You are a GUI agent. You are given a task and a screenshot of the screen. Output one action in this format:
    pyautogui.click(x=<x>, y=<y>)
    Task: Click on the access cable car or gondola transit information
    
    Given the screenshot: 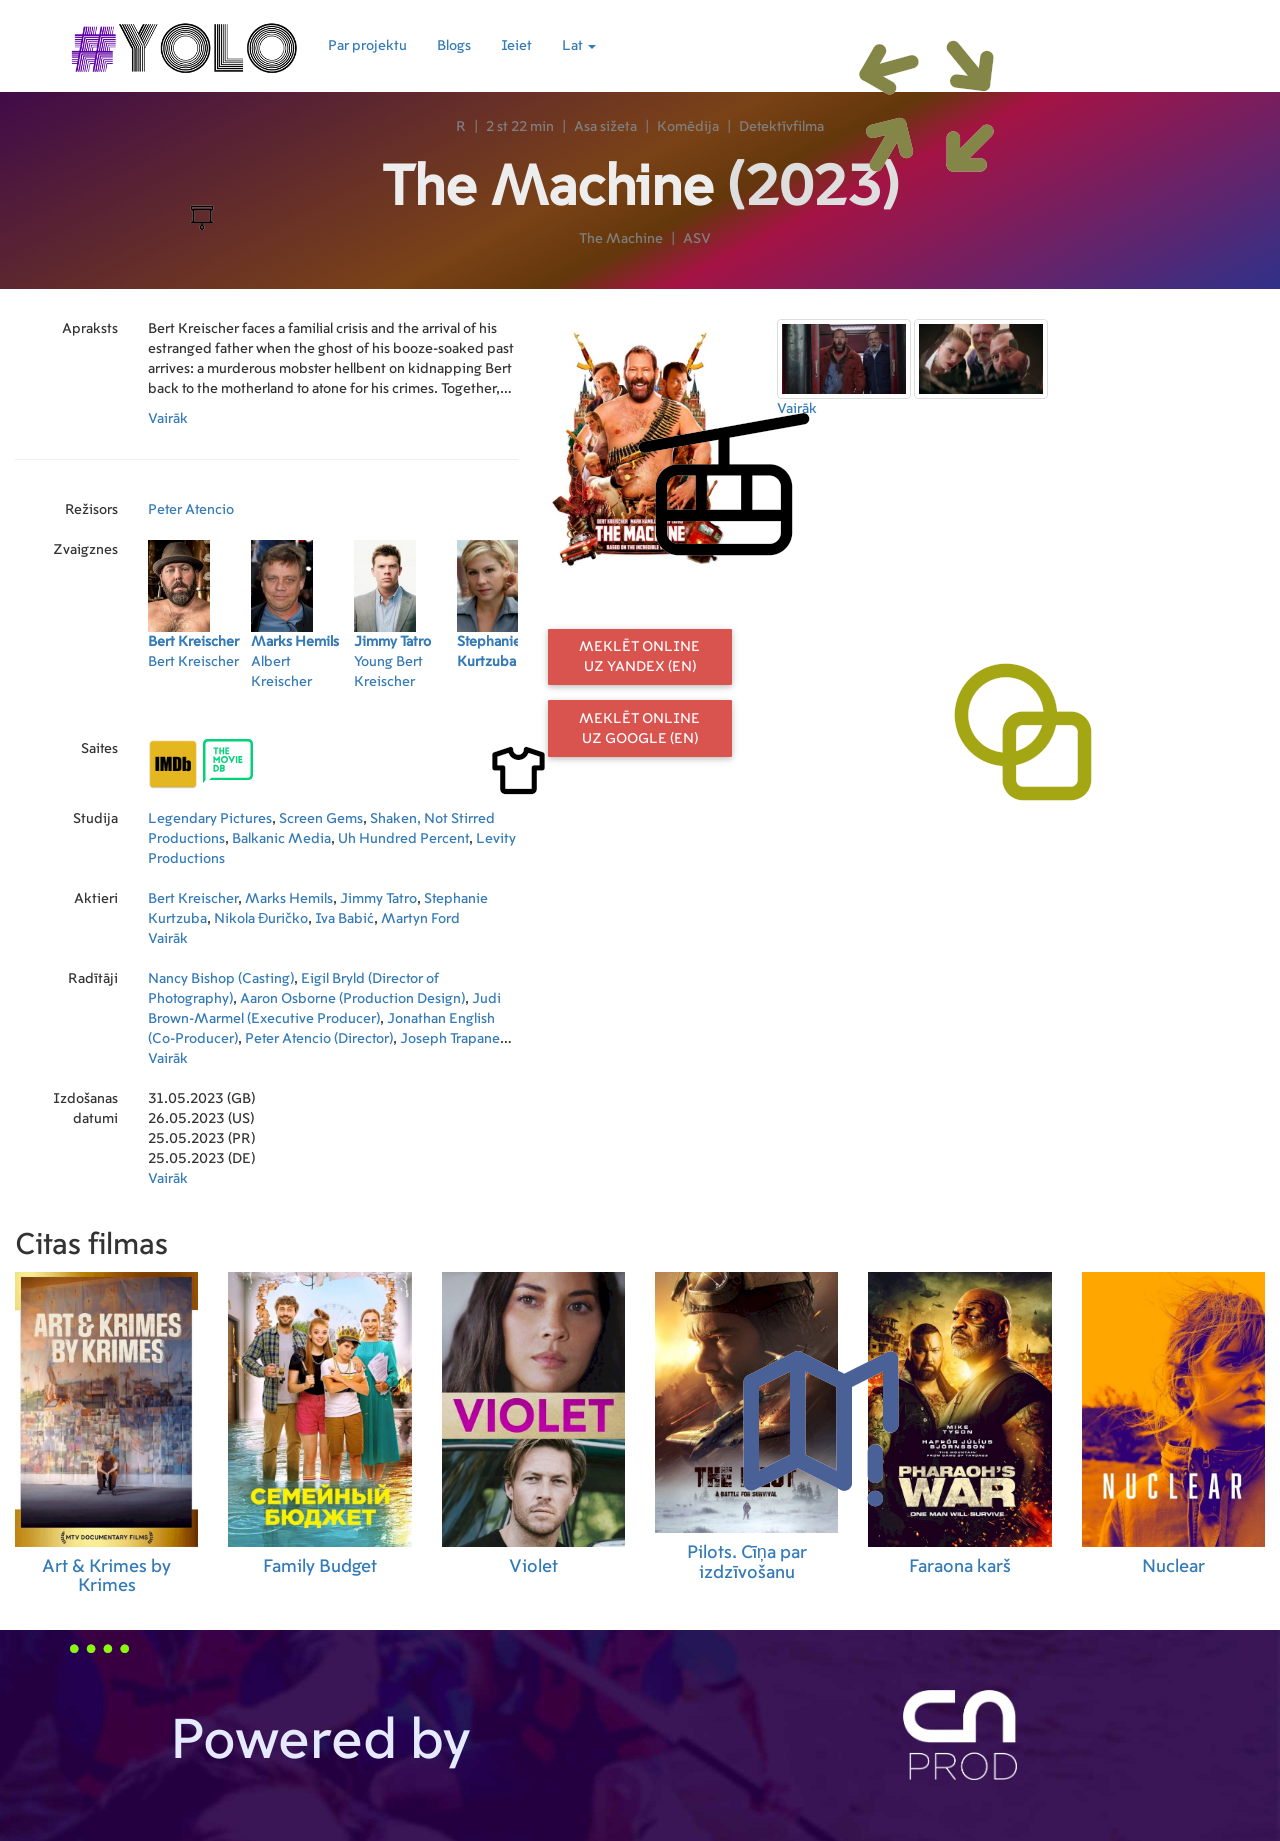 What is the action you would take?
    pyautogui.click(x=724, y=487)
    